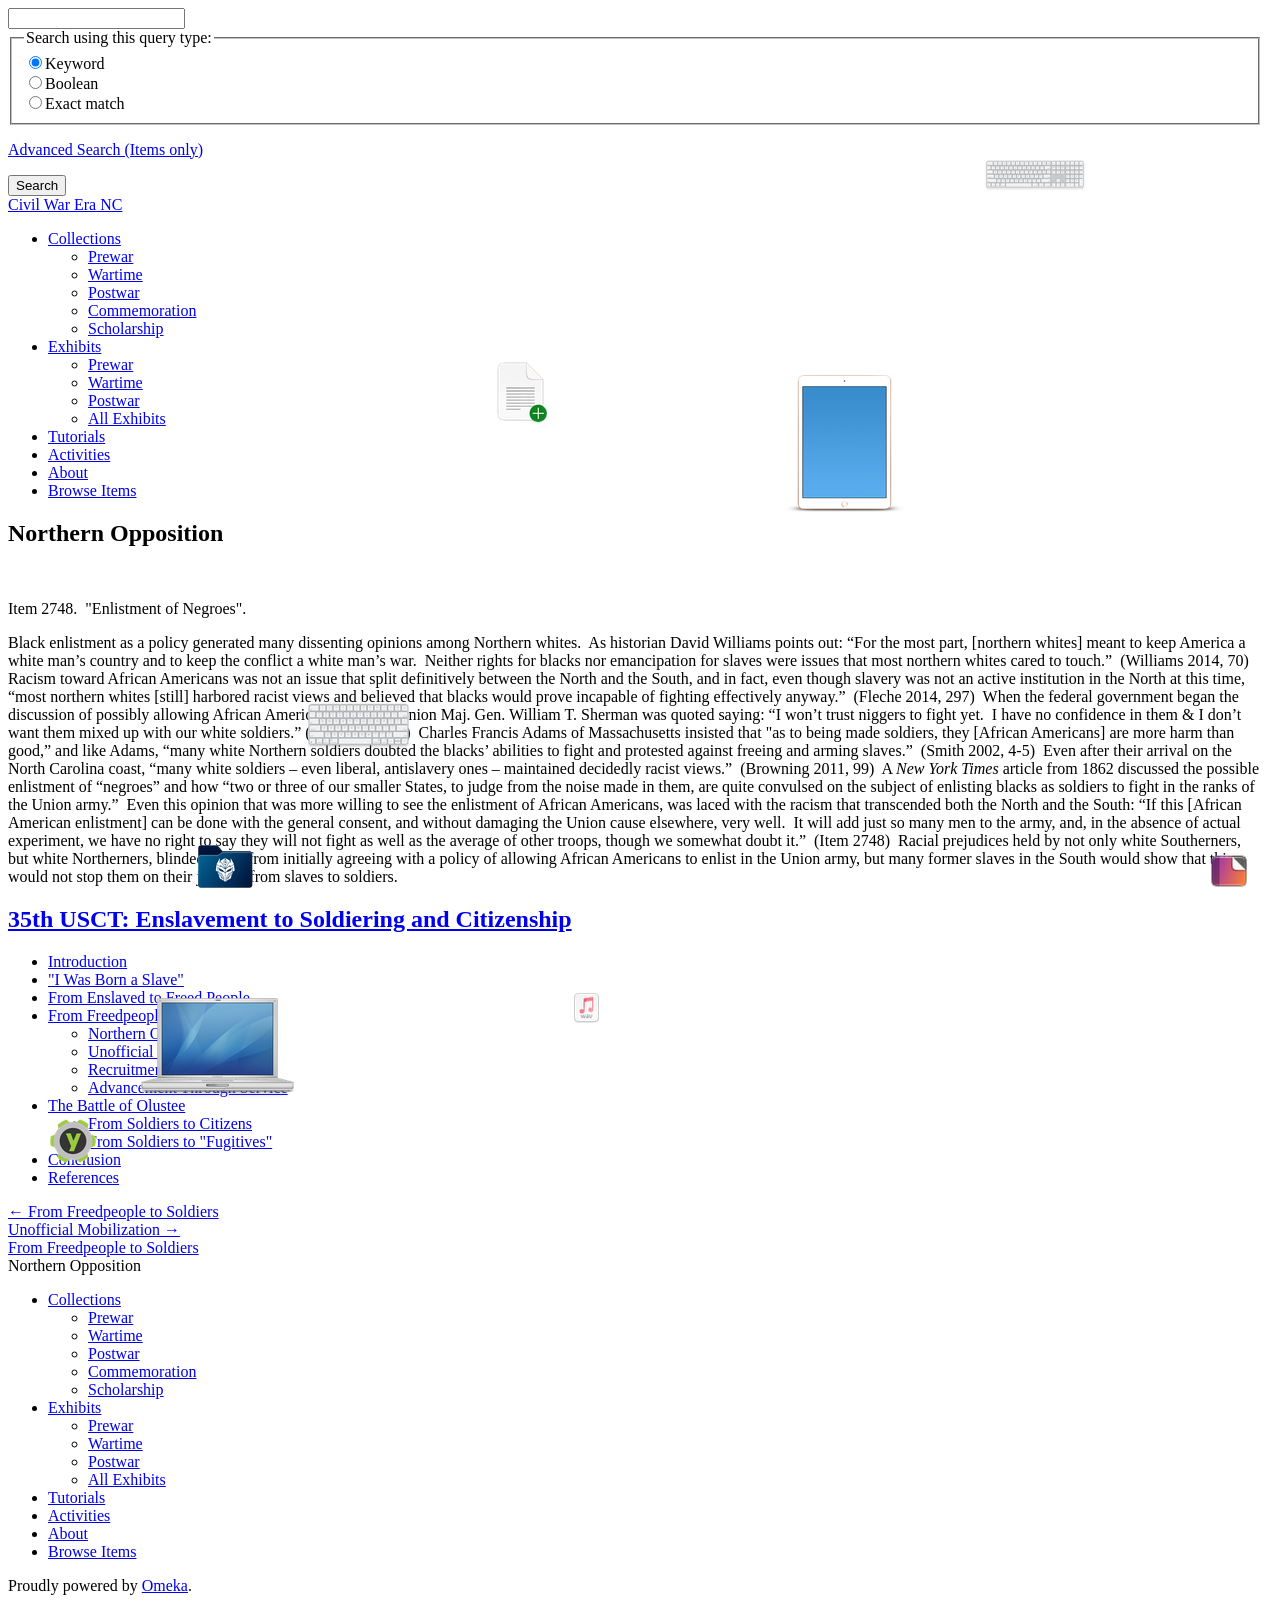  I want to click on open folder containing rexus gaming files, so click(225, 868).